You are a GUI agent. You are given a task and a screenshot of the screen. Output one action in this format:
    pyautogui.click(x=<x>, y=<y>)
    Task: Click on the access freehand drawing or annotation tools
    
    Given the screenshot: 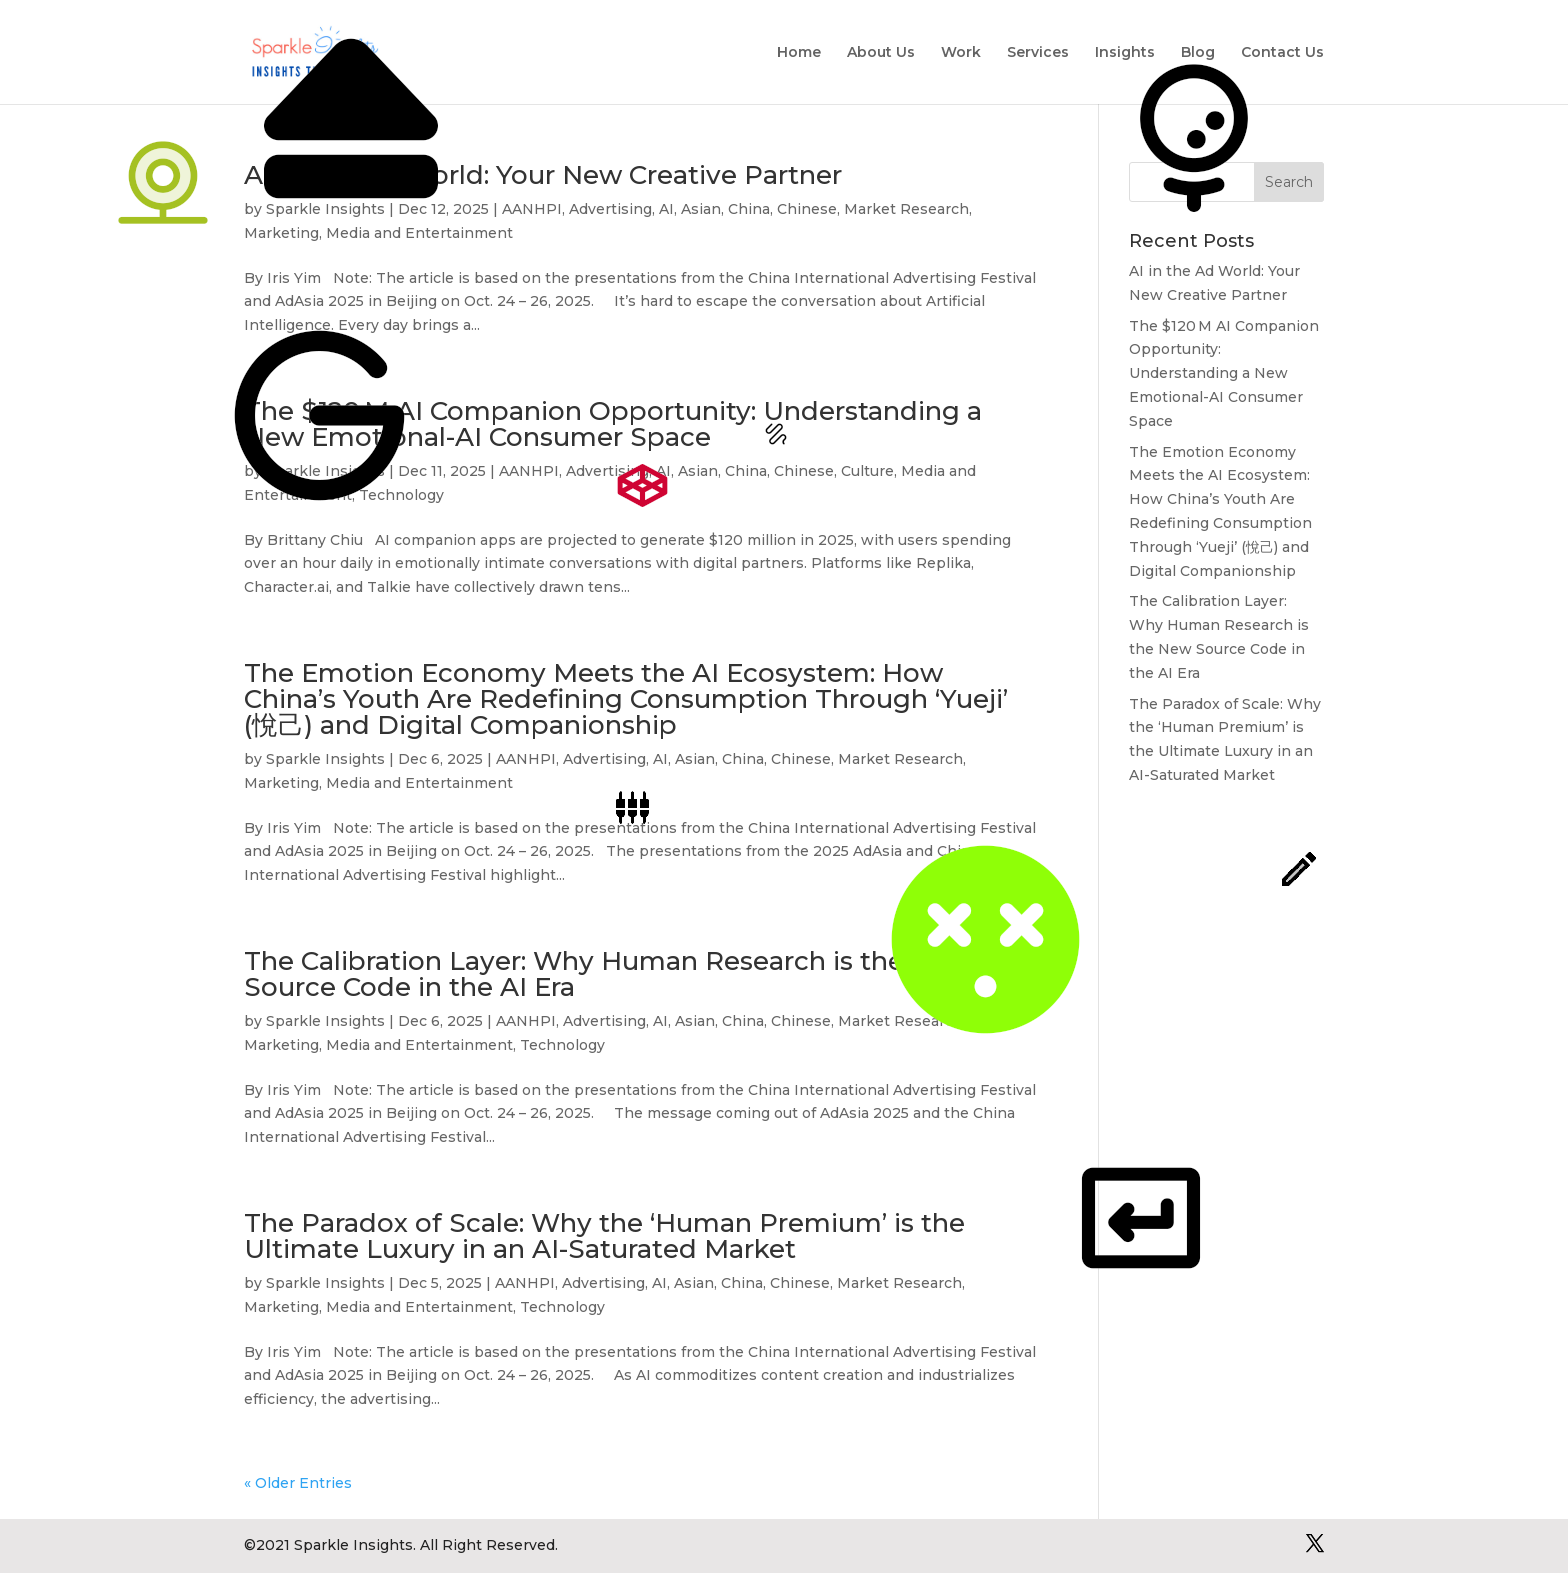 What is the action you would take?
    pyautogui.click(x=776, y=434)
    